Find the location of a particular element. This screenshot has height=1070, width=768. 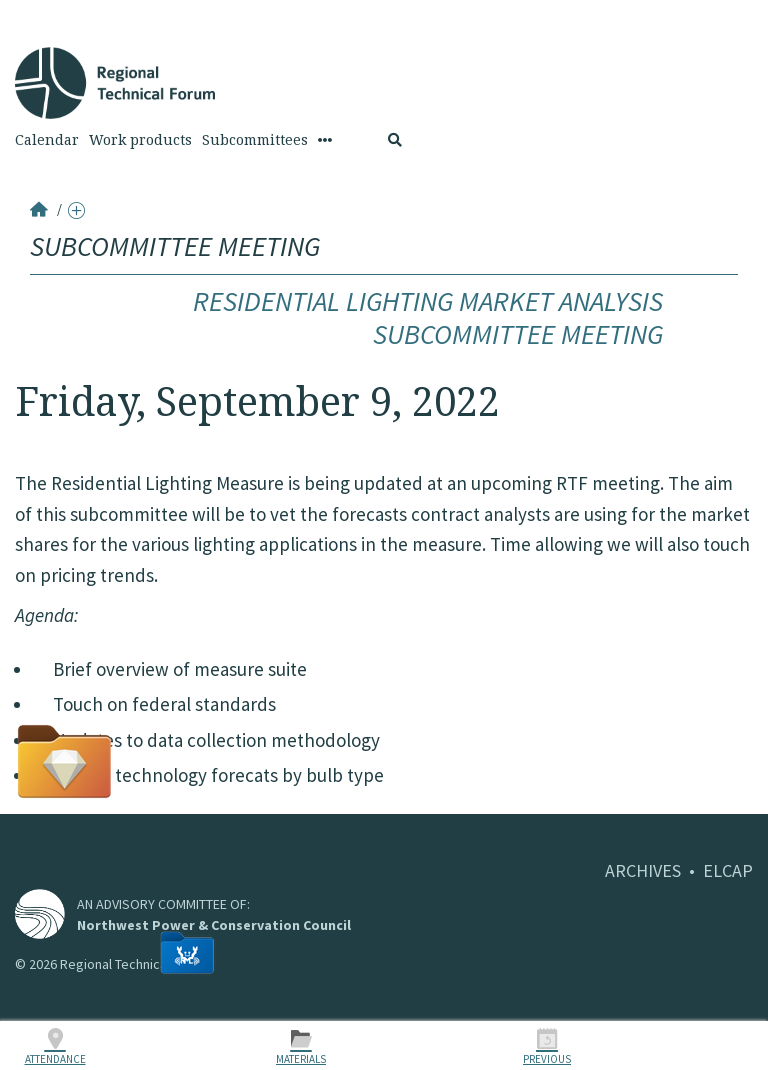

open sketch app project files is located at coordinates (64, 764).